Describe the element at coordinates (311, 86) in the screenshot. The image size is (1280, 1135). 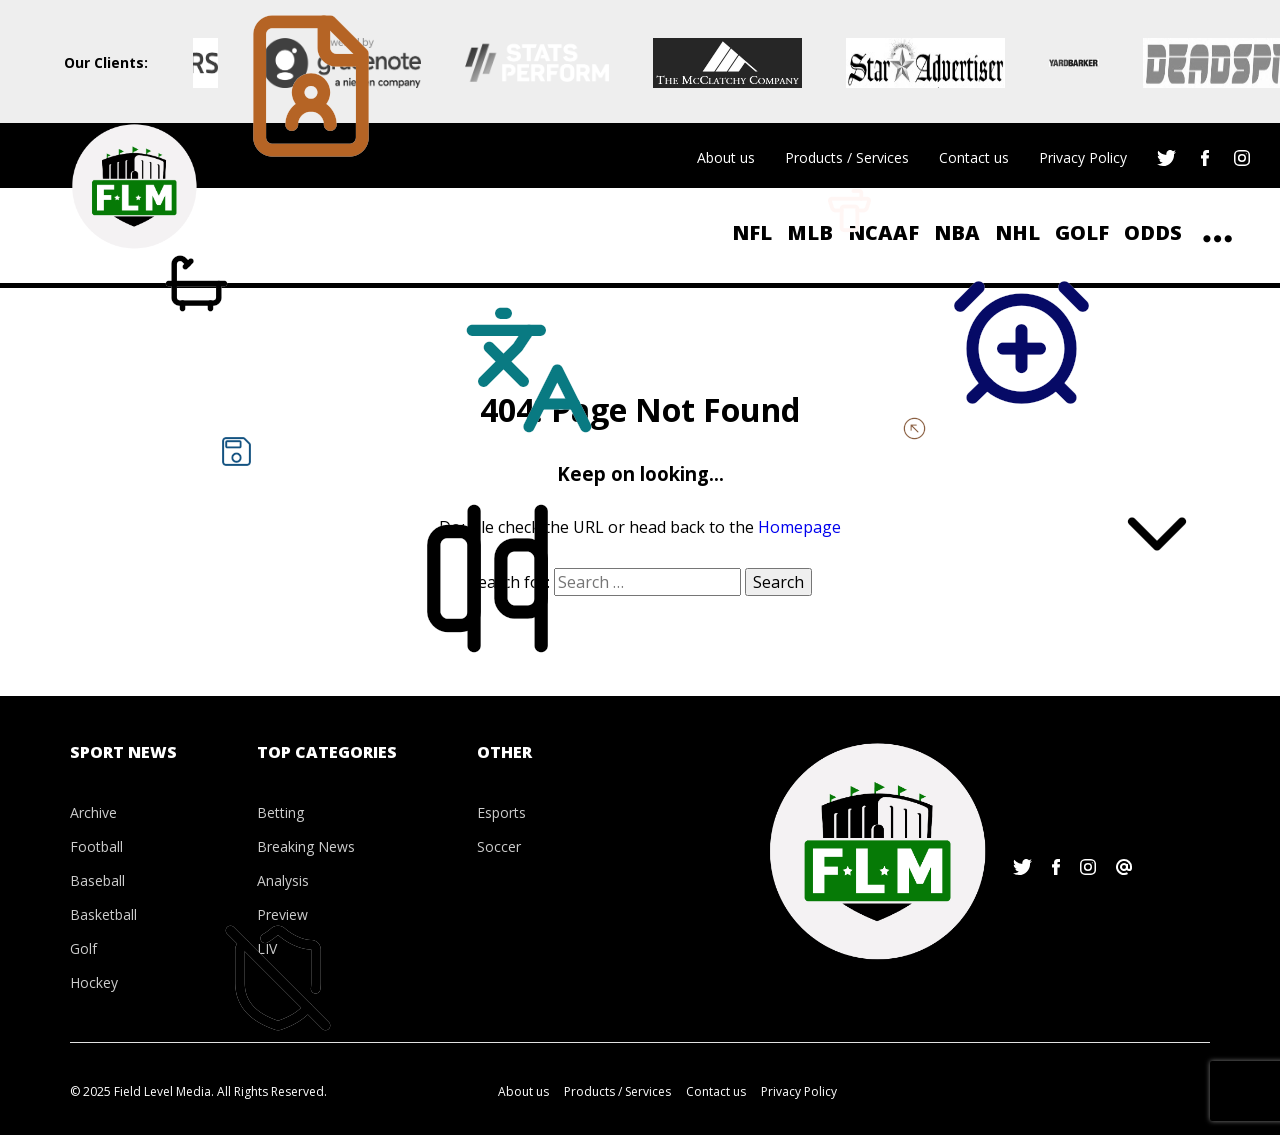
I see `view user profile document` at that location.